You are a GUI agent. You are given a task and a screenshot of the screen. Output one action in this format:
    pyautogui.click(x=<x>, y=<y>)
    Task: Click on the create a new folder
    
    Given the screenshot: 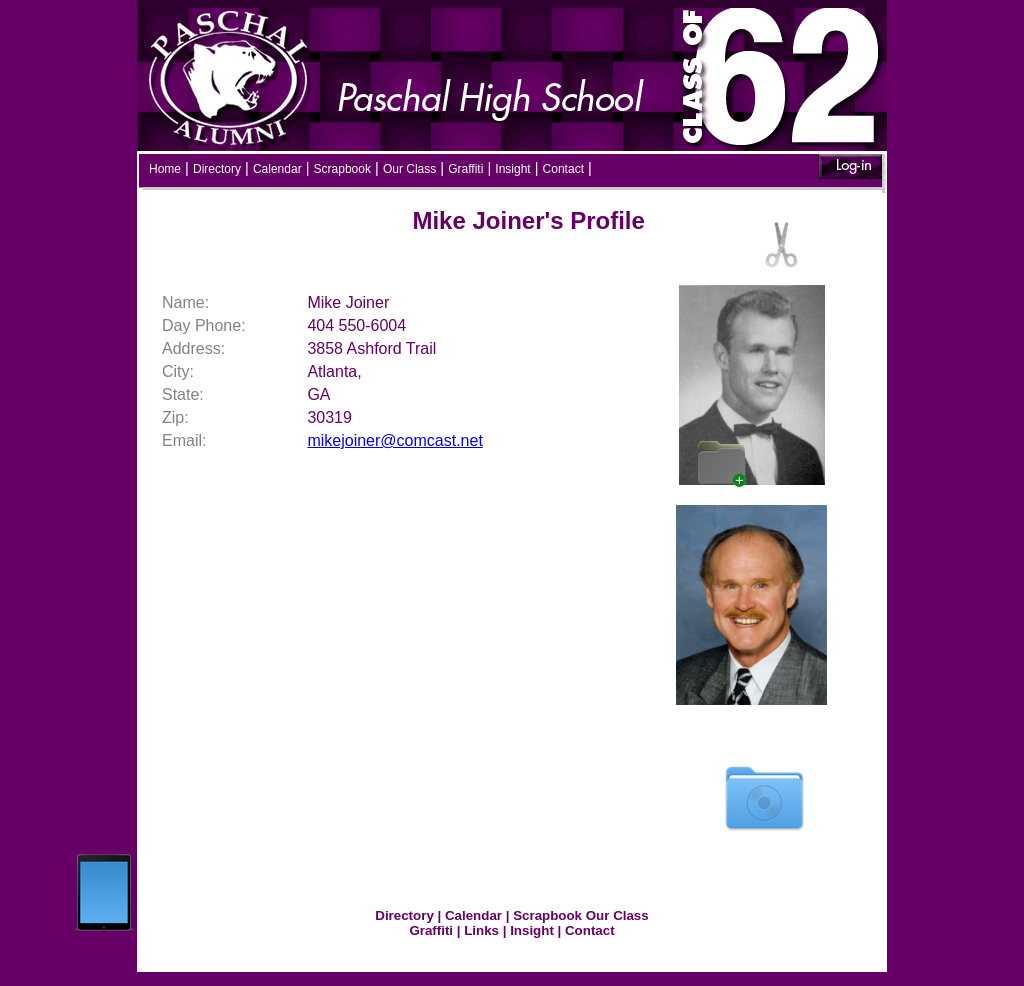 What is the action you would take?
    pyautogui.click(x=721, y=462)
    